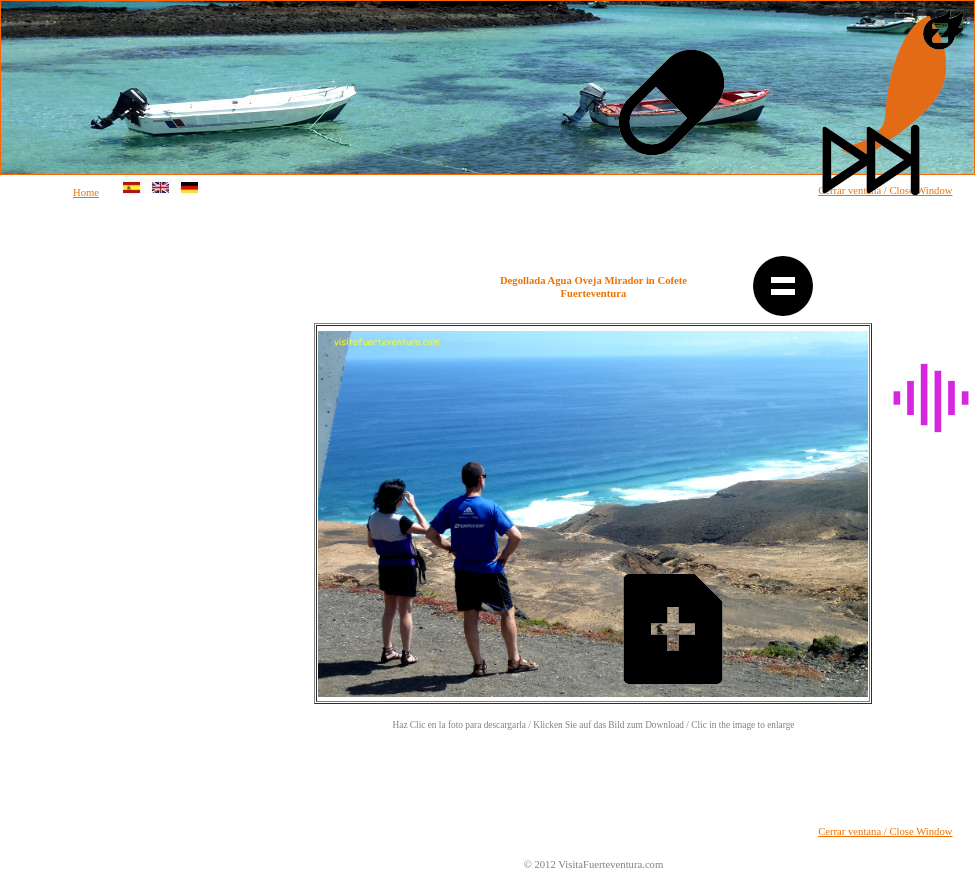 The image size is (975, 889). I want to click on voice recognition or audio waveform indicator, so click(931, 398).